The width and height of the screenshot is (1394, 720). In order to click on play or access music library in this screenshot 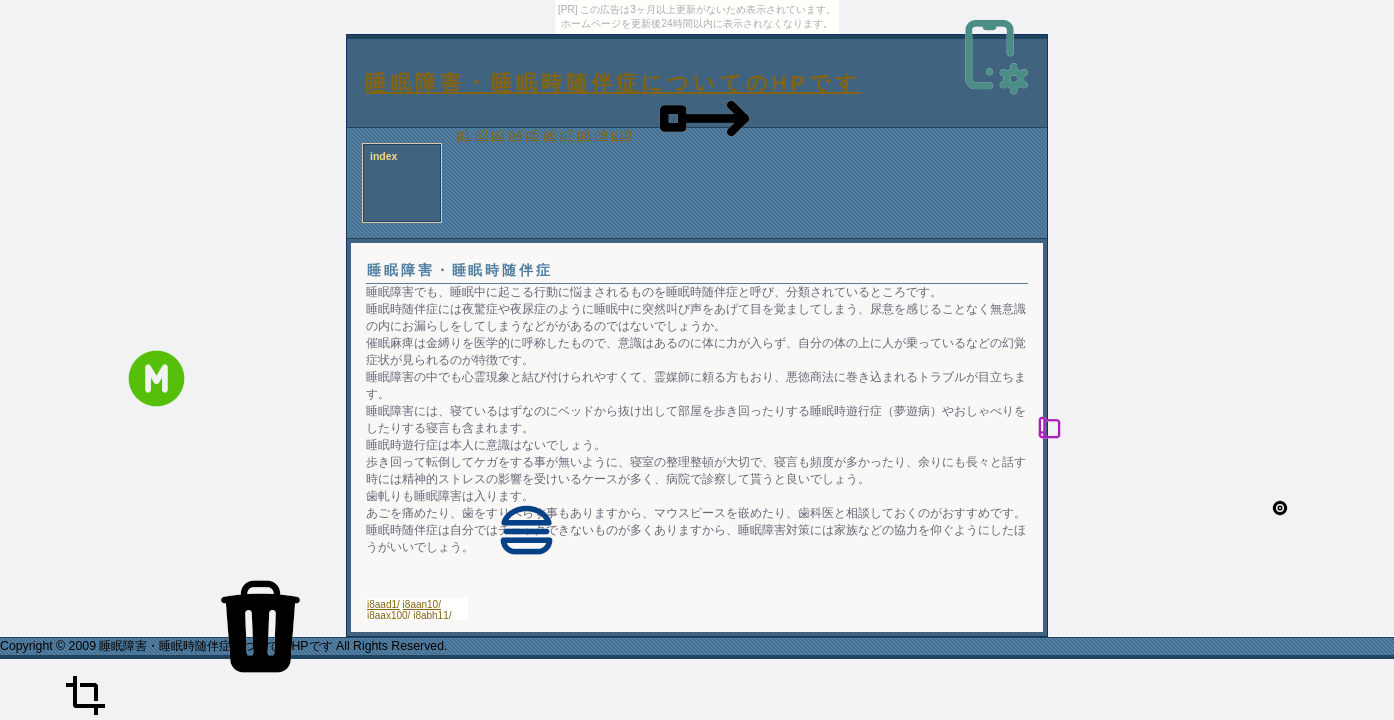, I will do `click(1280, 508)`.